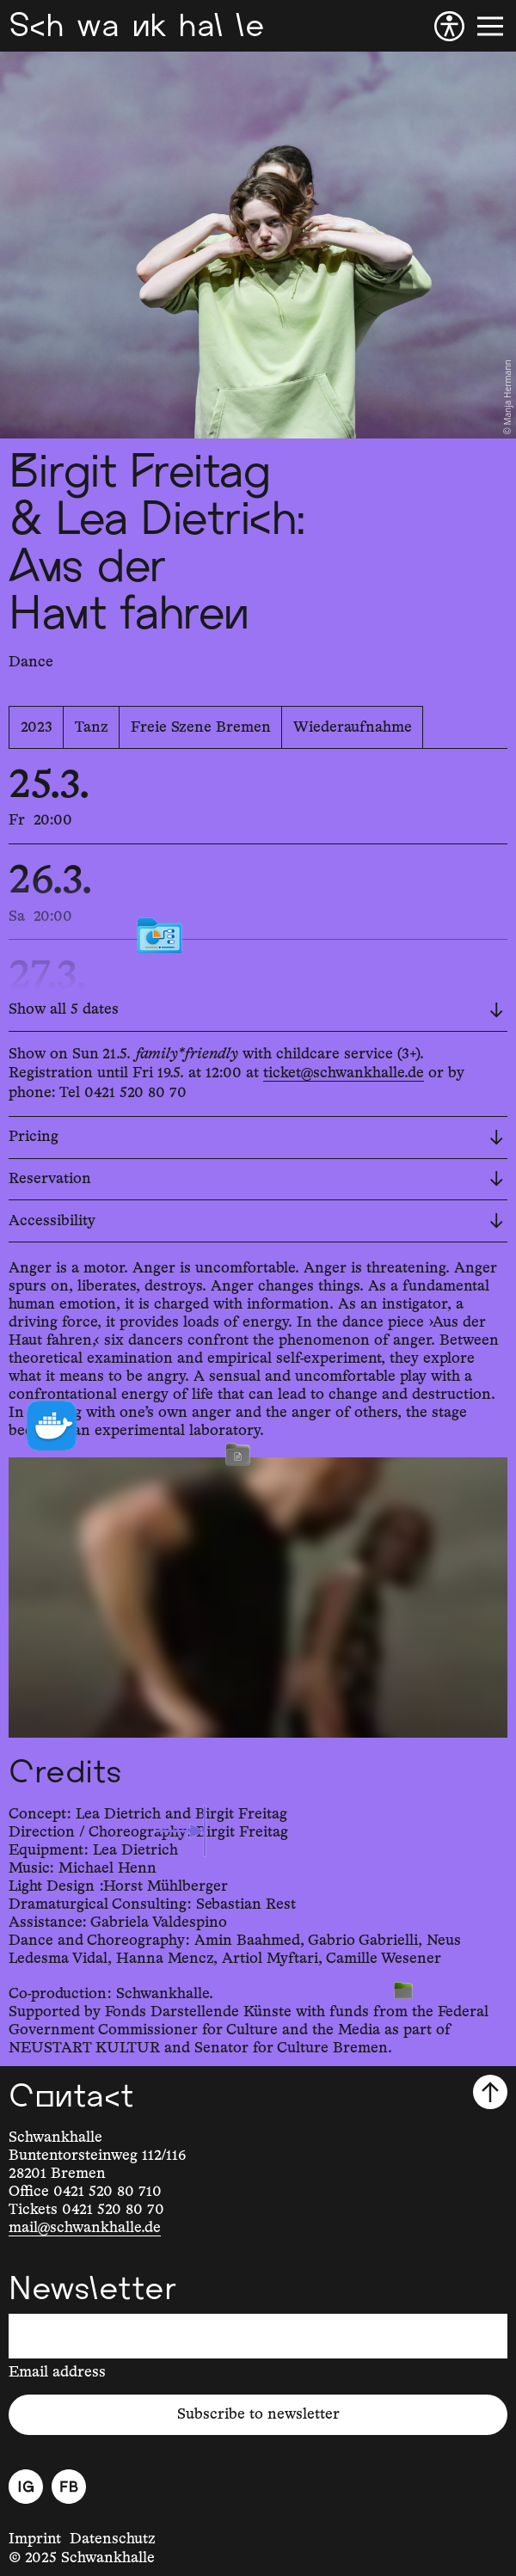  I want to click on go to the last item in a list or sequence, so click(180, 1831).